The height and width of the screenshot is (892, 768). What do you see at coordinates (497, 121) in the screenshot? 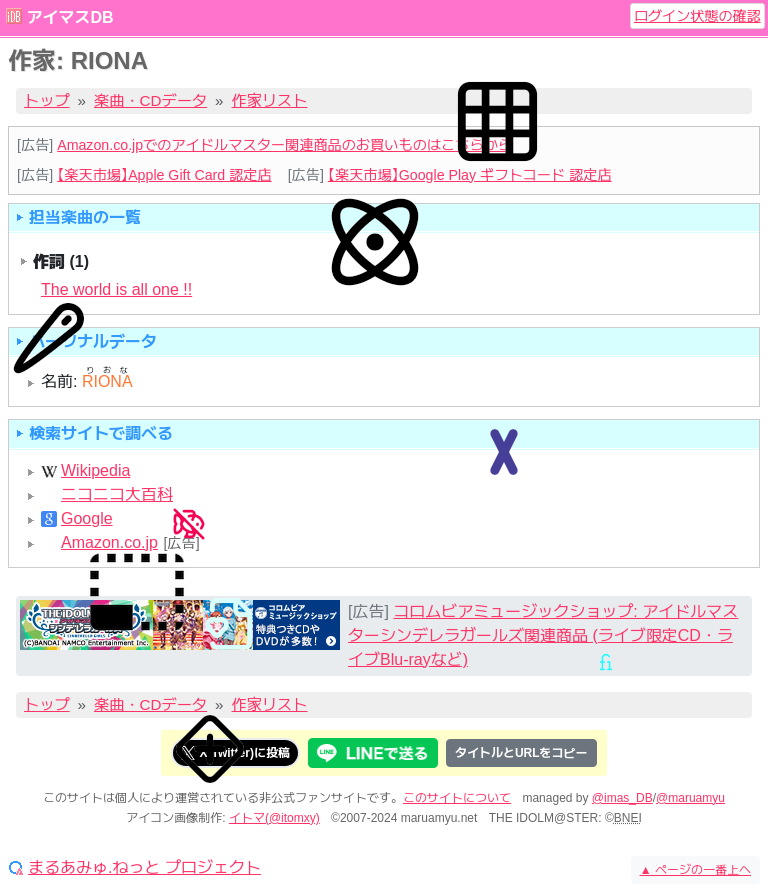
I see `switch to grid view layout` at bounding box center [497, 121].